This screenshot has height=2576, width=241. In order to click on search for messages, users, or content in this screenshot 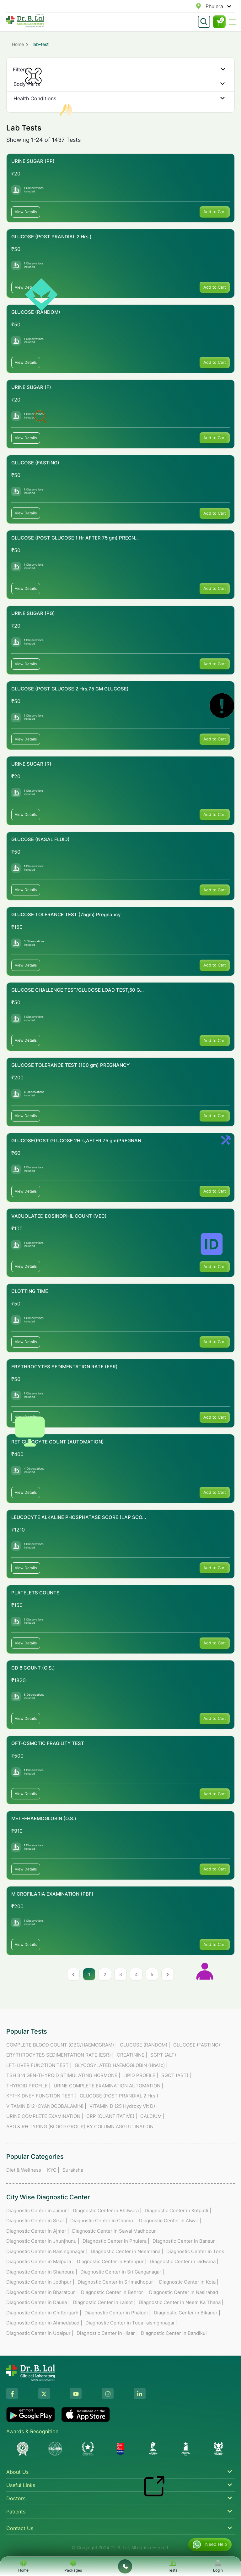, I will do `click(40, 417)`.